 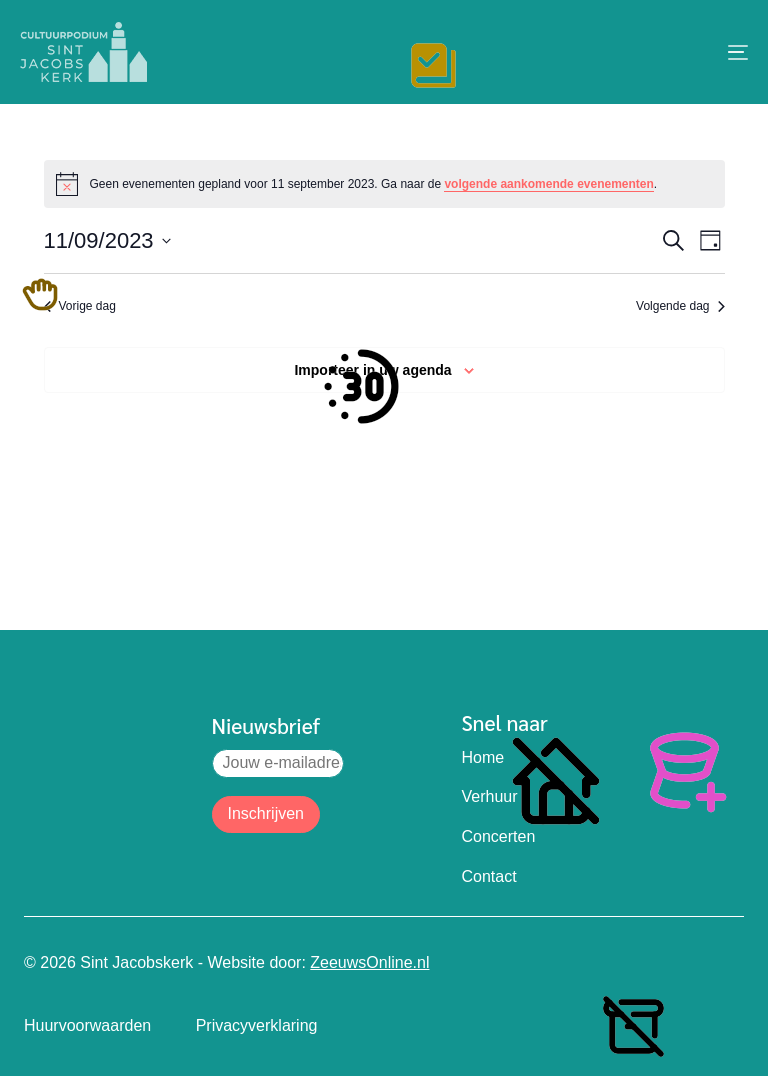 I want to click on home feature is currently disabled, so click(x=556, y=781).